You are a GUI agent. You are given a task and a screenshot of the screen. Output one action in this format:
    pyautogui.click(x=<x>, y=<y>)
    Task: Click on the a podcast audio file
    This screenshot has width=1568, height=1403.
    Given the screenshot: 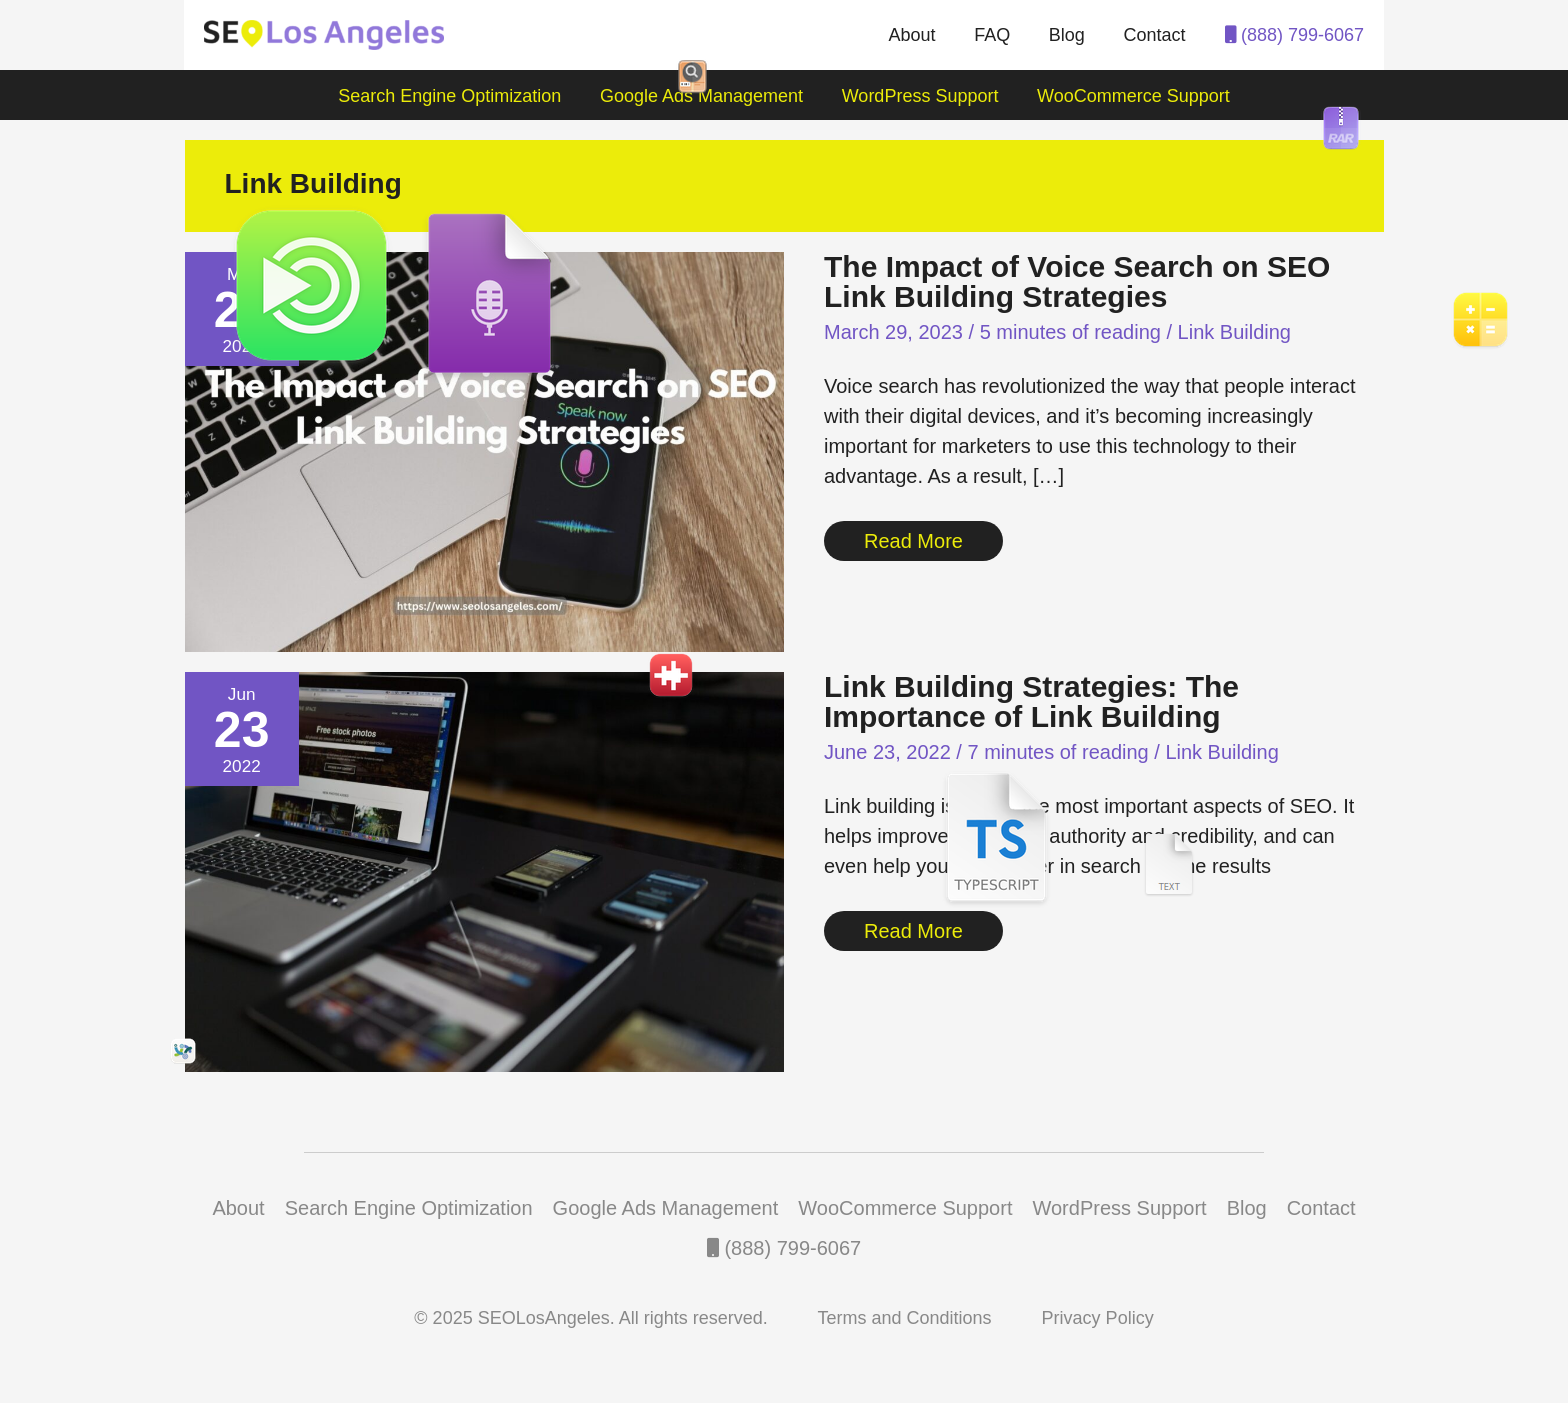 What is the action you would take?
    pyautogui.click(x=489, y=296)
    